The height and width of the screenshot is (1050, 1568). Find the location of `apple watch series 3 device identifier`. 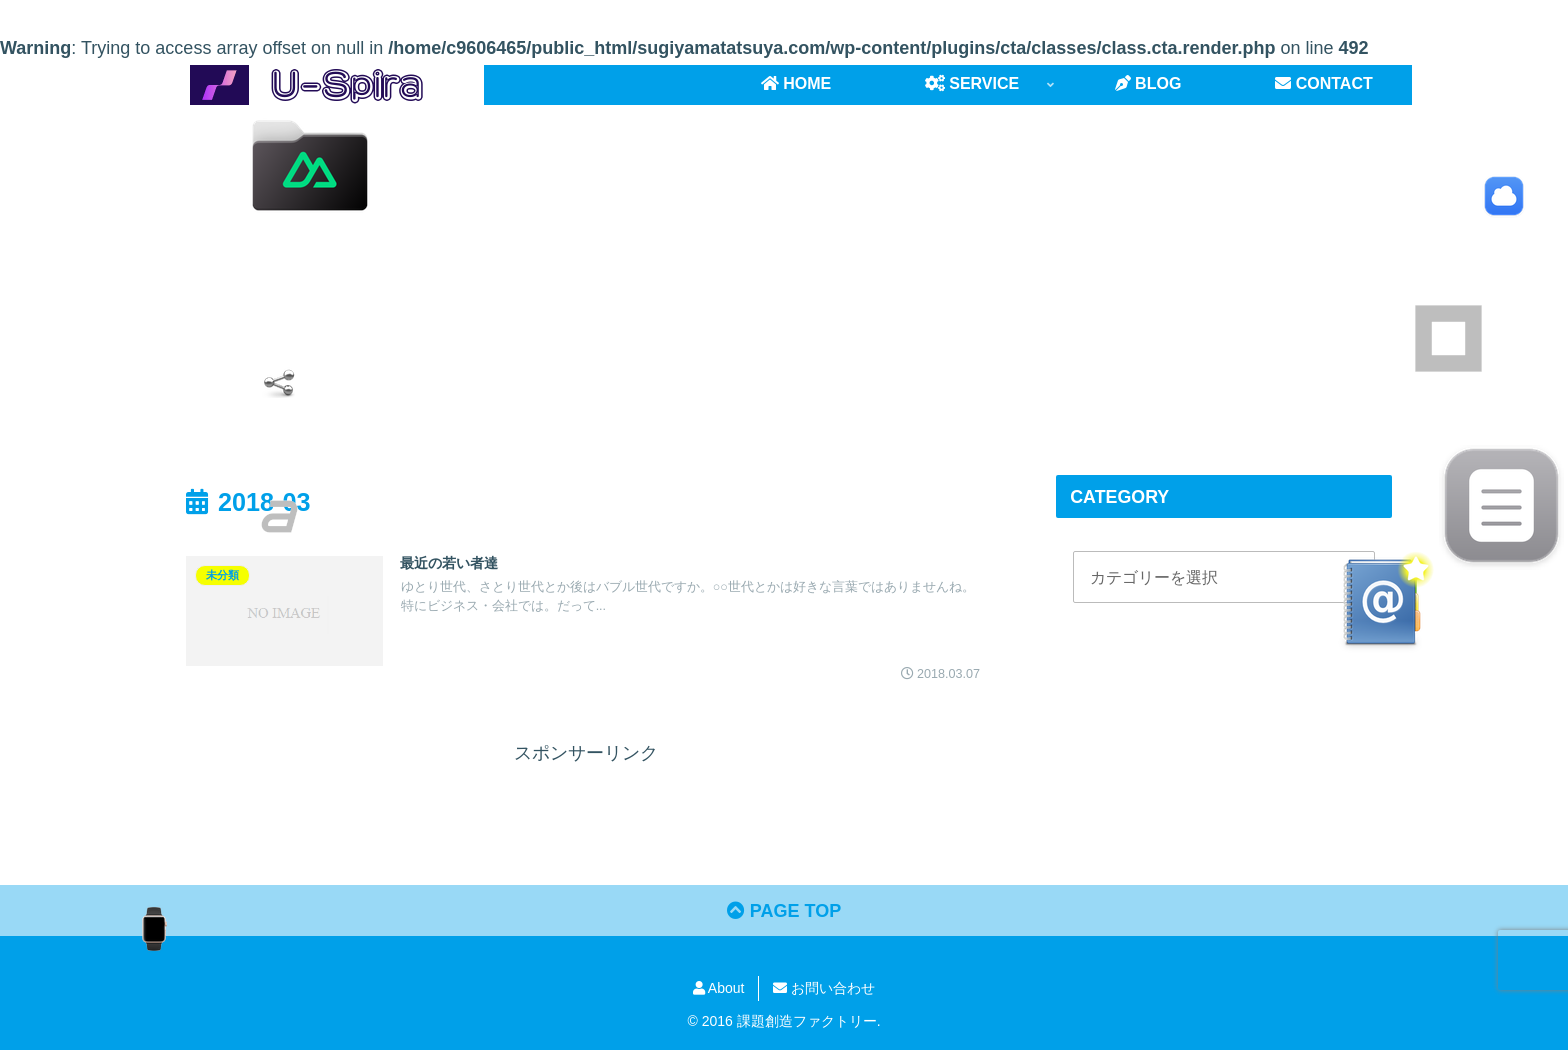

apple watch series 3 device identifier is located at coordinates (154, 929).